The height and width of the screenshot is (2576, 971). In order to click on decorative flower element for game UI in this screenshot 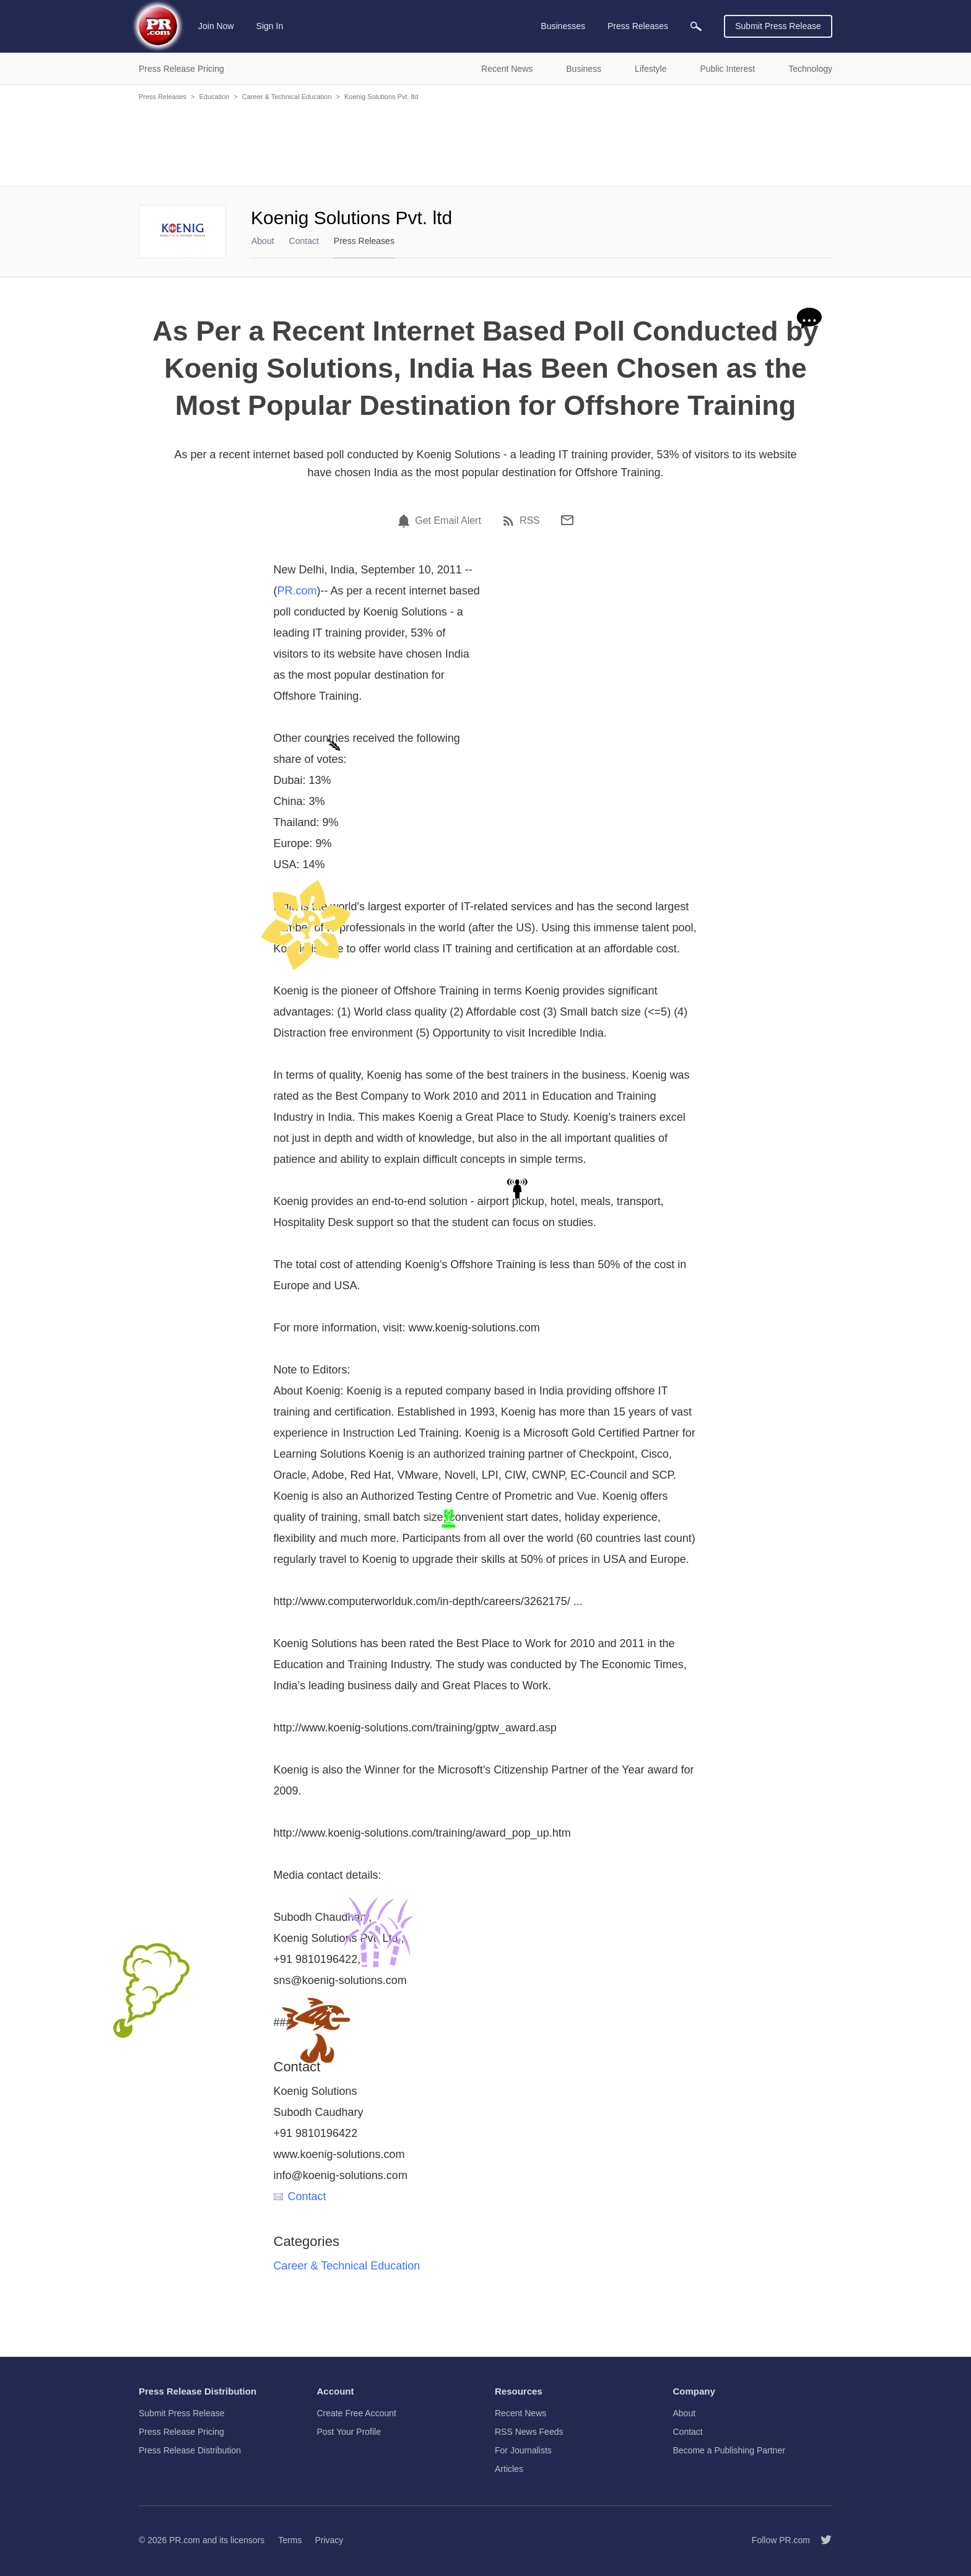, I will do `click(306, 925)`.